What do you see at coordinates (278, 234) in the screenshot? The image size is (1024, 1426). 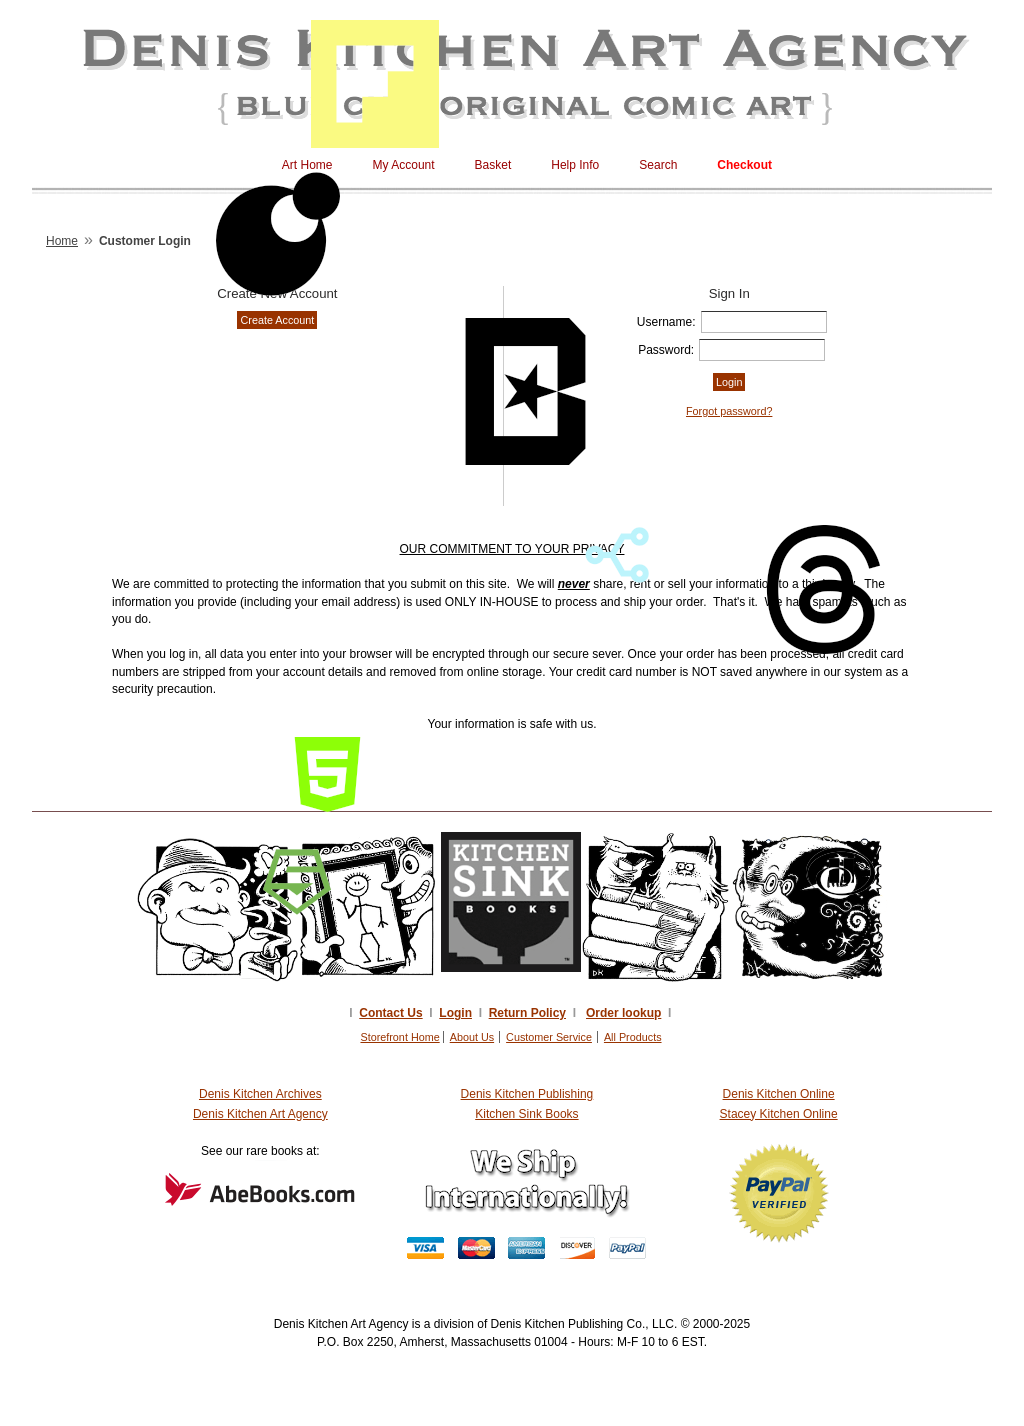 I see `moonrepo logo` at bounding box center [278, 234].